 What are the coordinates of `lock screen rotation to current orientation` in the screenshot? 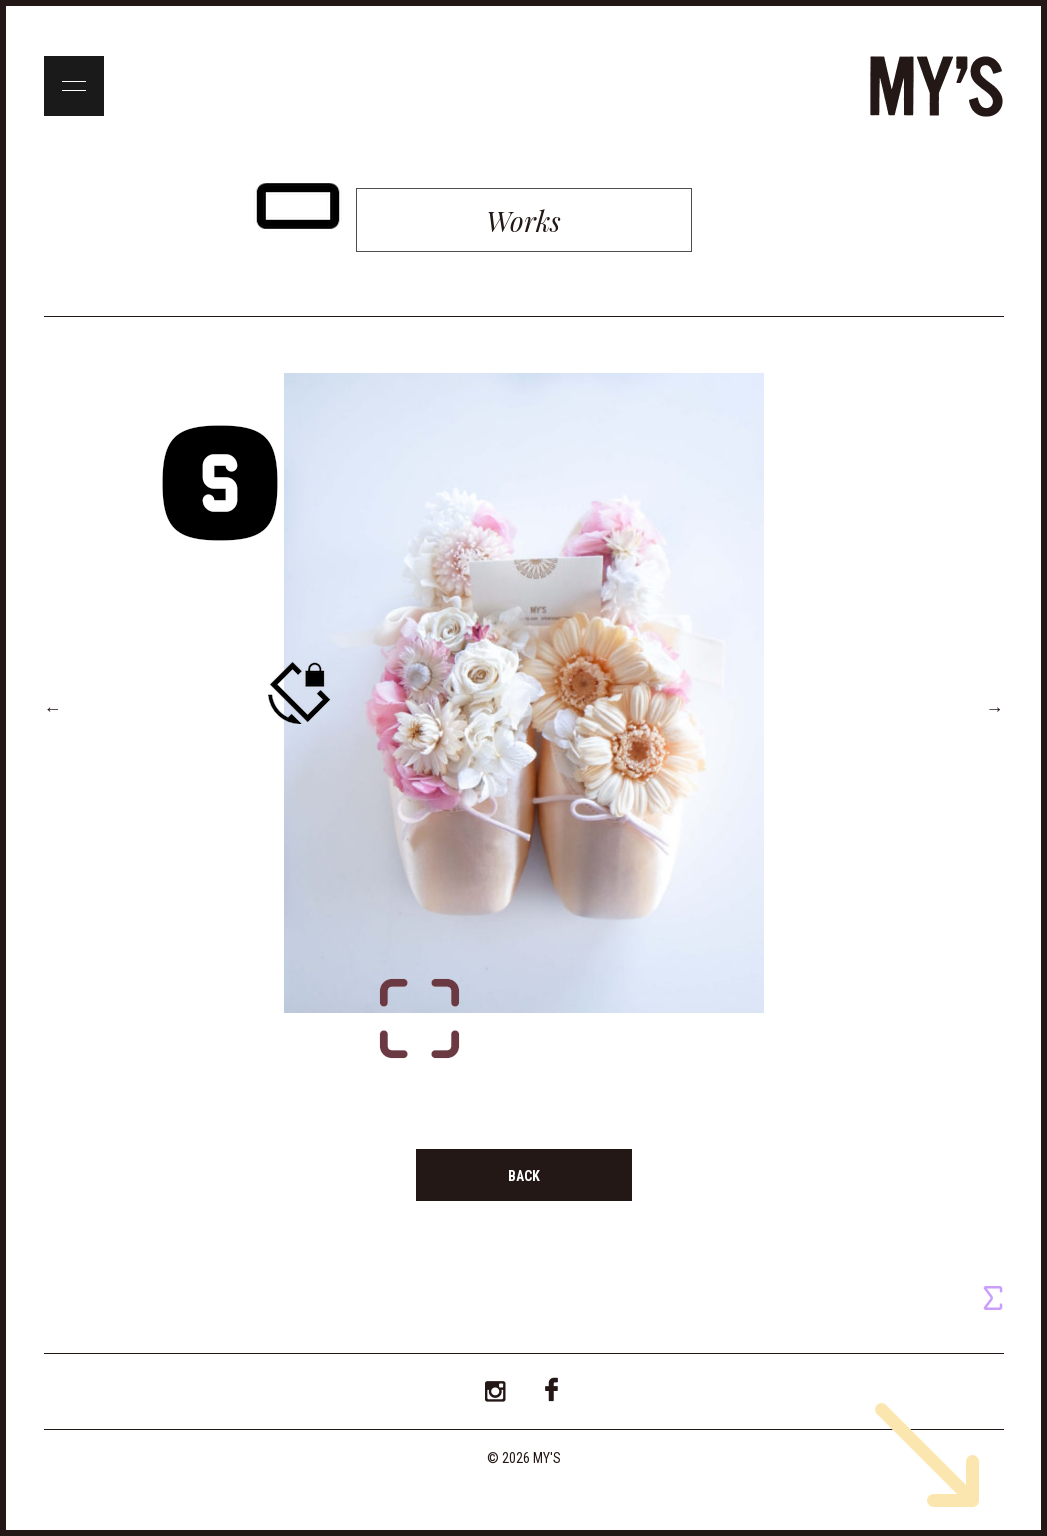 It's located at (300, 692).